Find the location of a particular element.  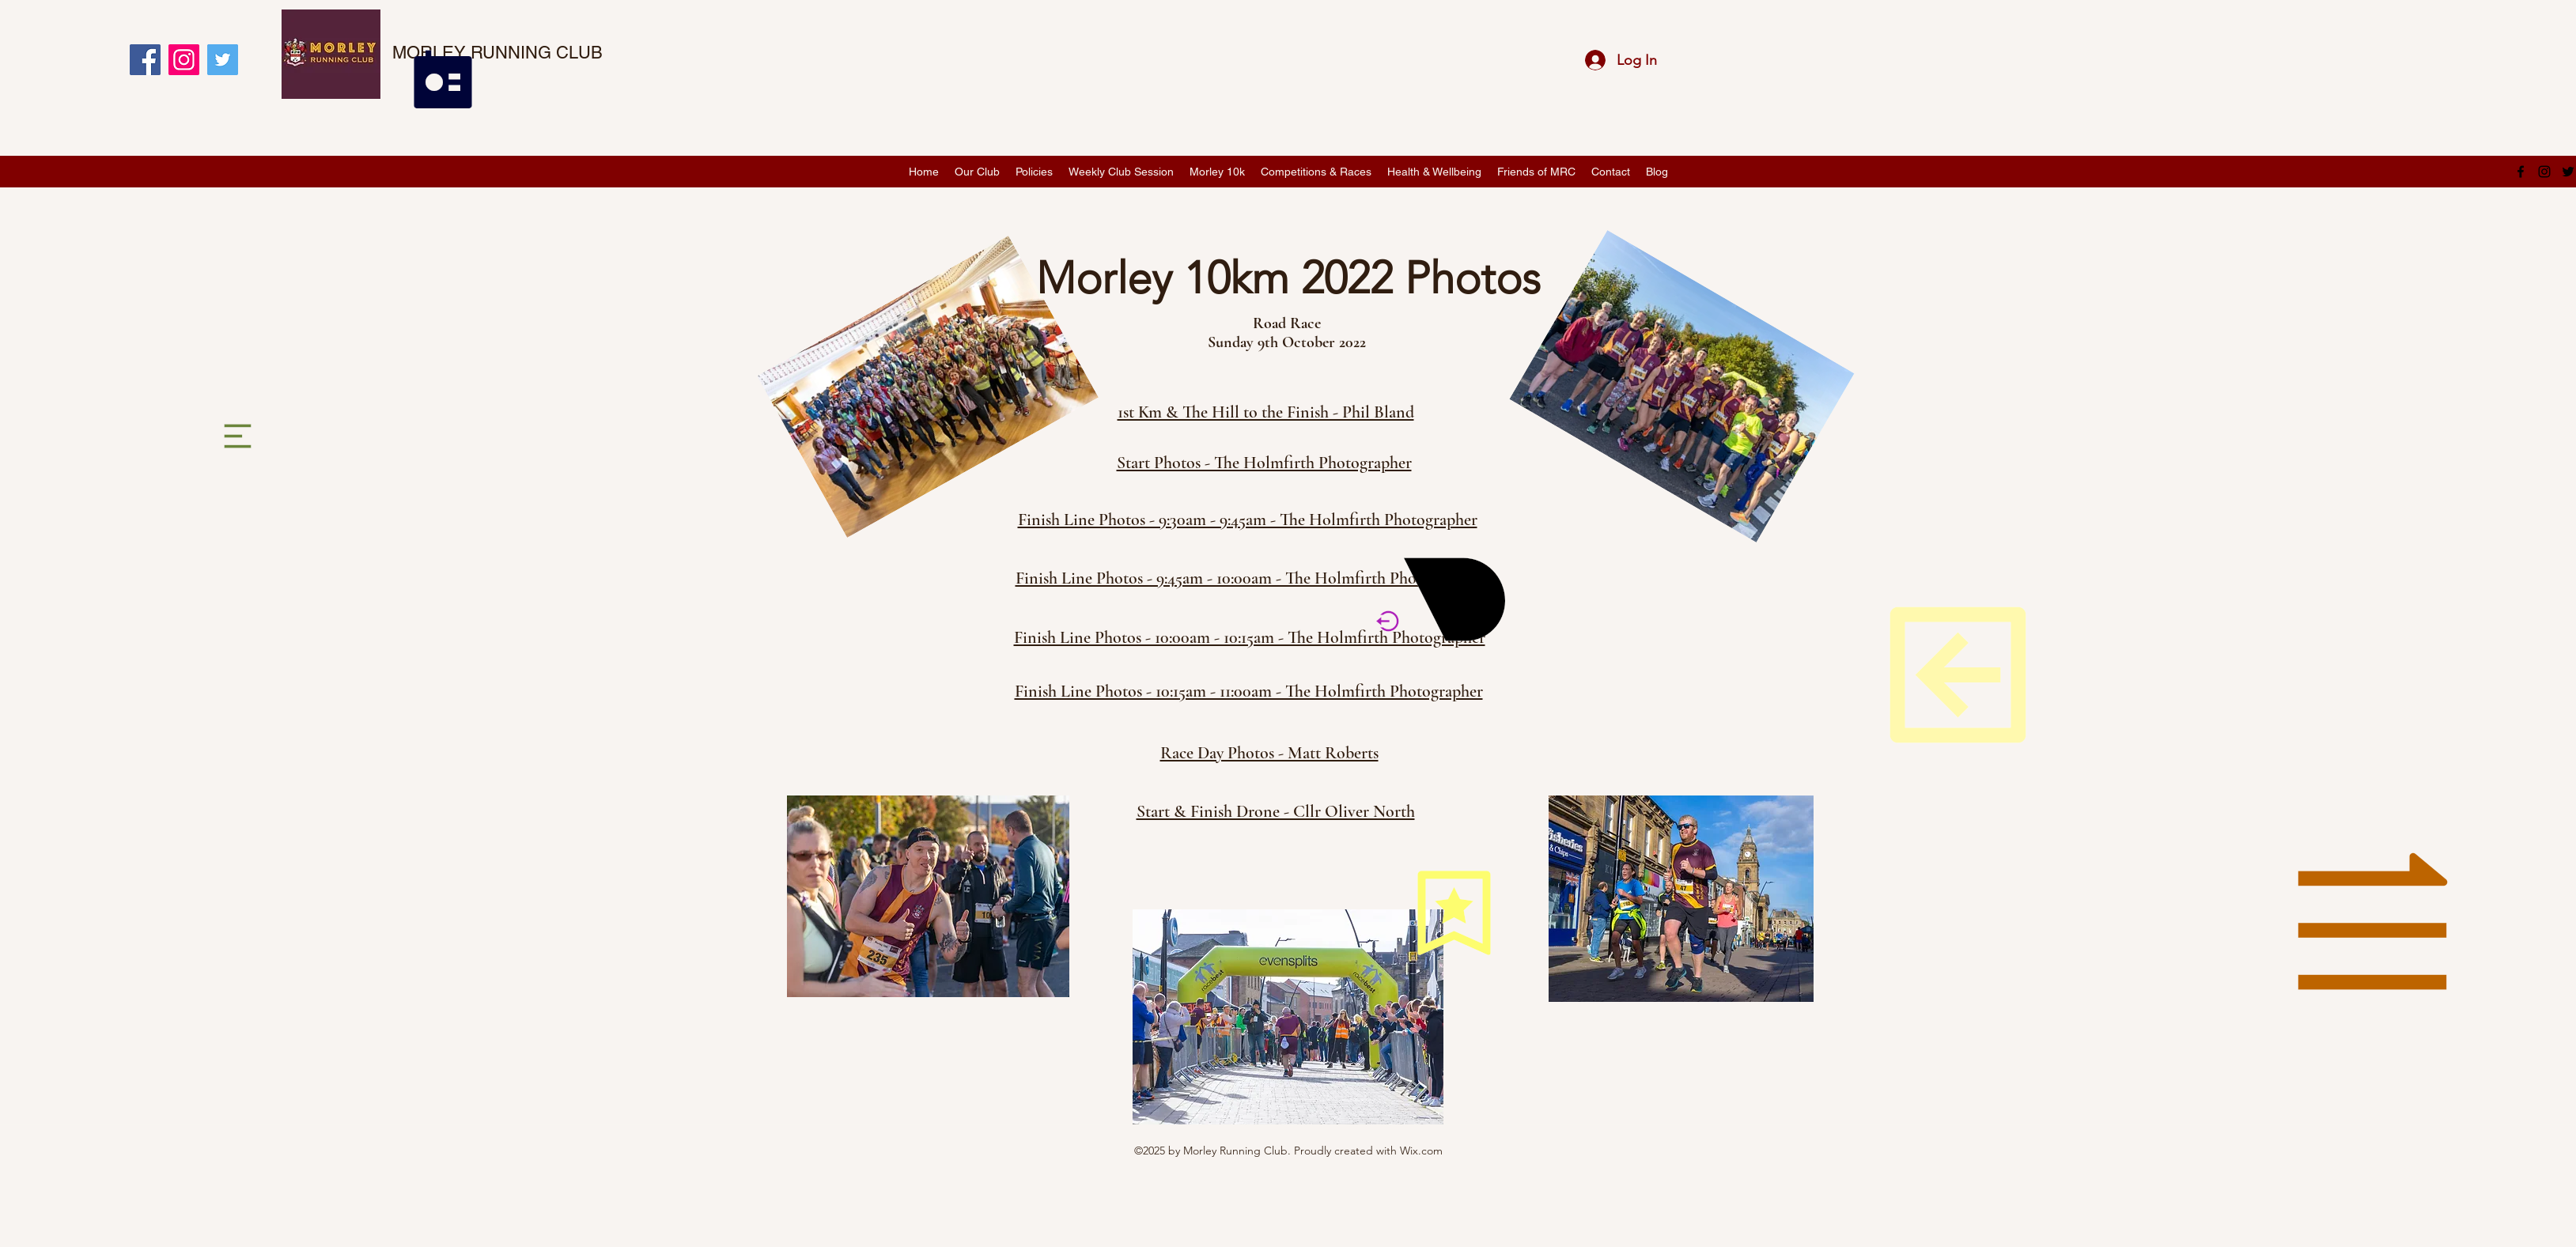

bookmark this item as a favorite is located at coordinates (1454, 911).